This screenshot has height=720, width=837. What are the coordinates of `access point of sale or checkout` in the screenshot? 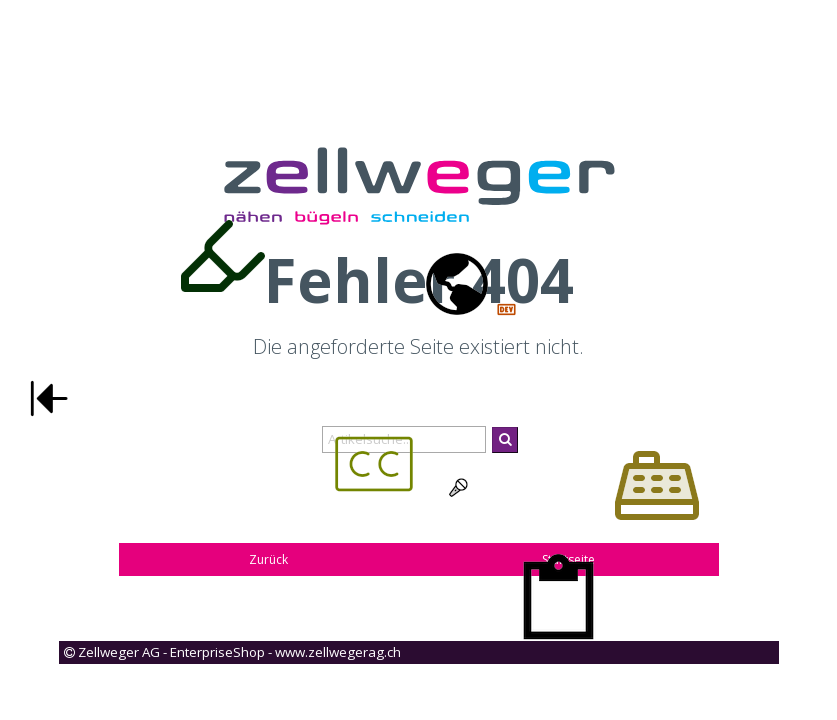 It's located at (657, 490).